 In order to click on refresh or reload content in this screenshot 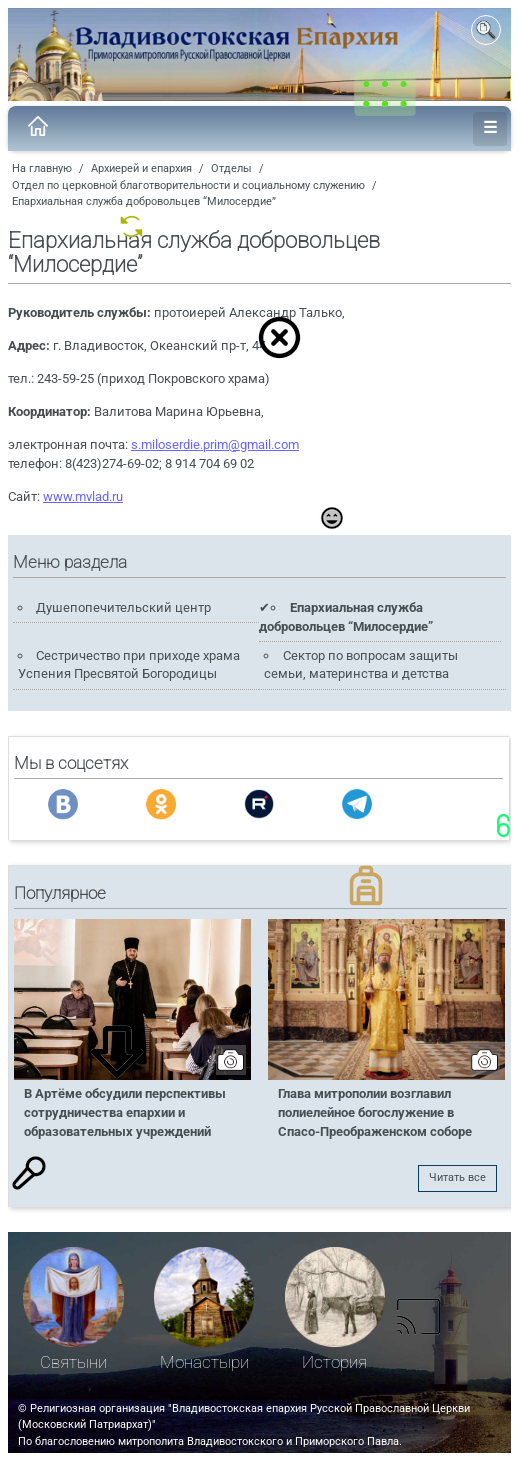, I will do `click(131, 226)`.